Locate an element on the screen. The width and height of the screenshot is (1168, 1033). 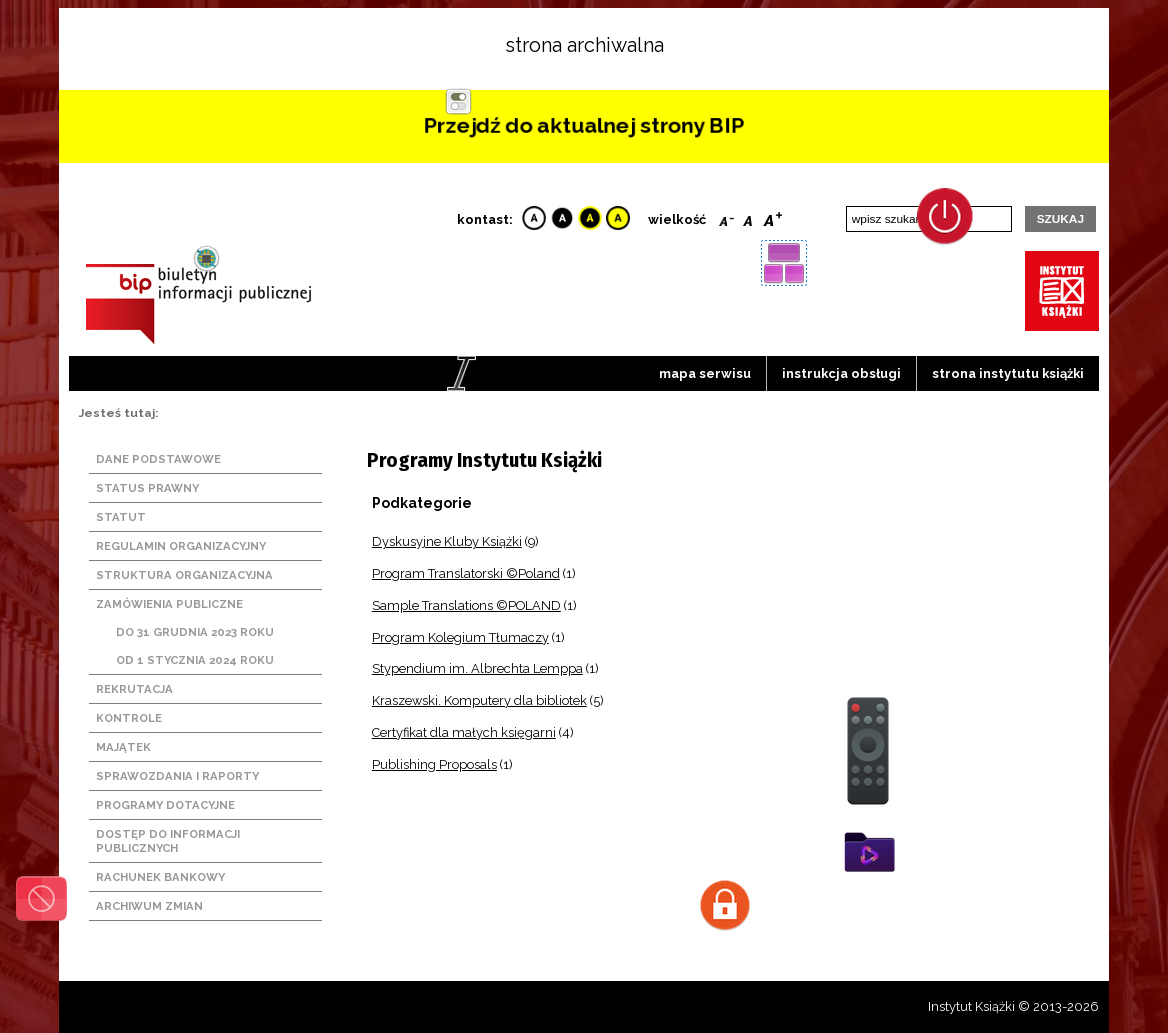
indicates a missing or broken image is located at coordinates (41, 897).